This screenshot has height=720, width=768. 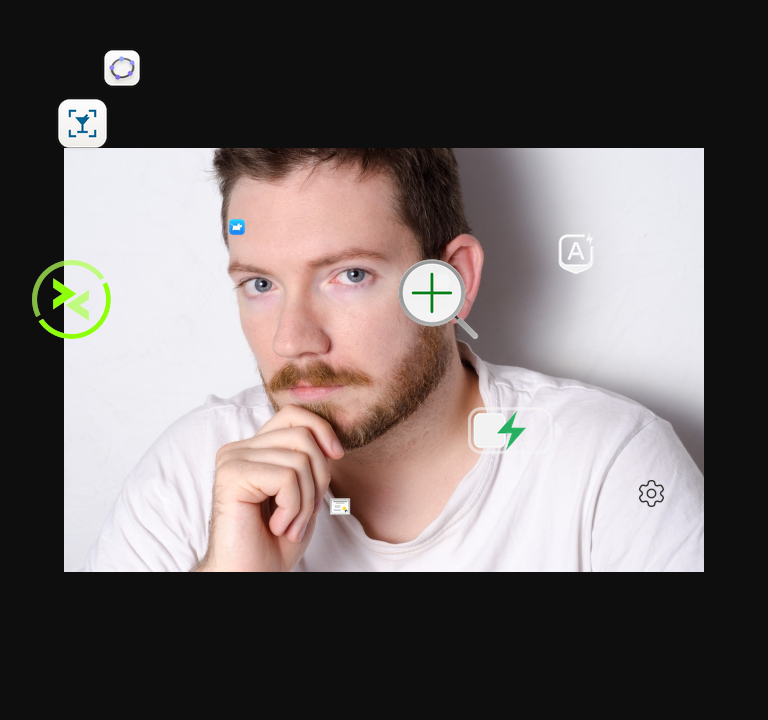 What do you see at coordinates (82, 123) in the screenshot?
I see `open nomacs image viewer` at bounding box center [82, 123].